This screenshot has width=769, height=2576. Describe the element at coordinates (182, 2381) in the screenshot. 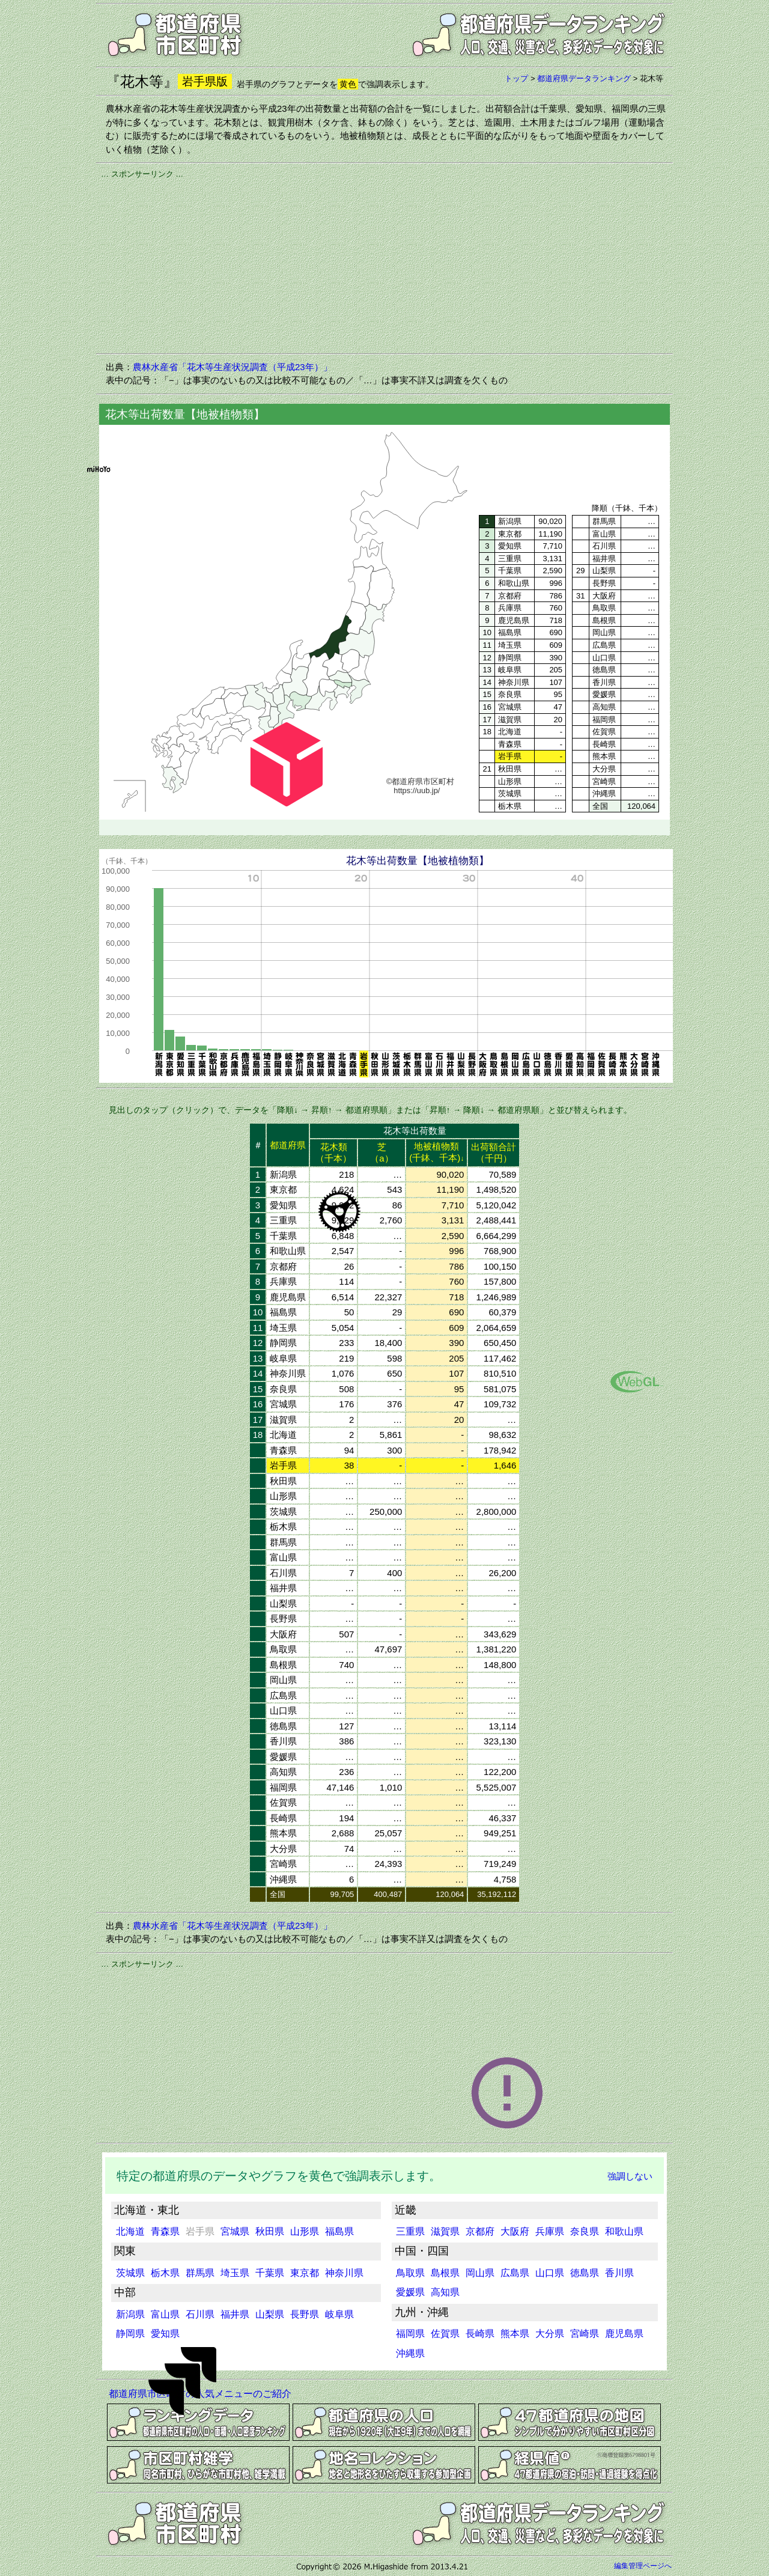

I see `open Jira project management` at that location.